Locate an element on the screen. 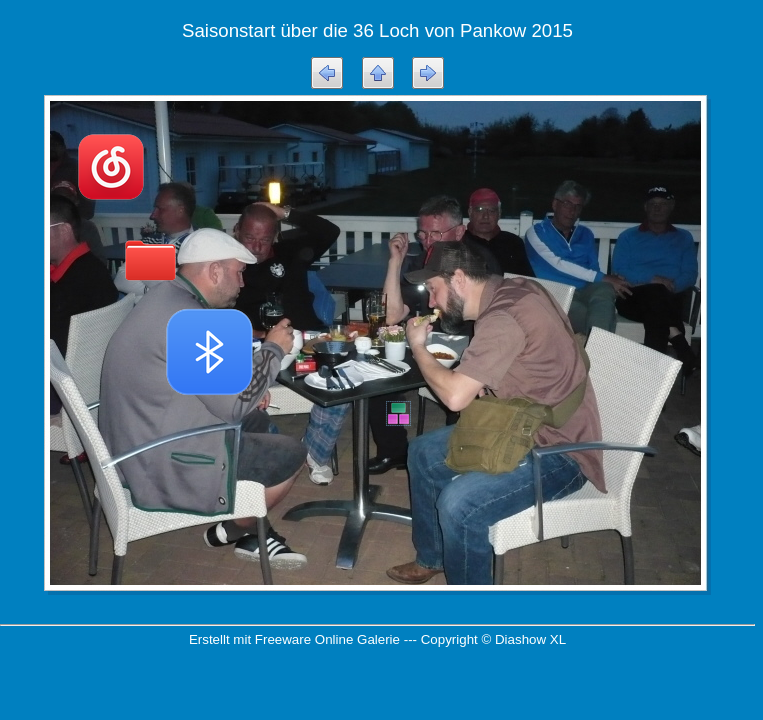  open netease cloud music app is located at coordinates (111, 167).